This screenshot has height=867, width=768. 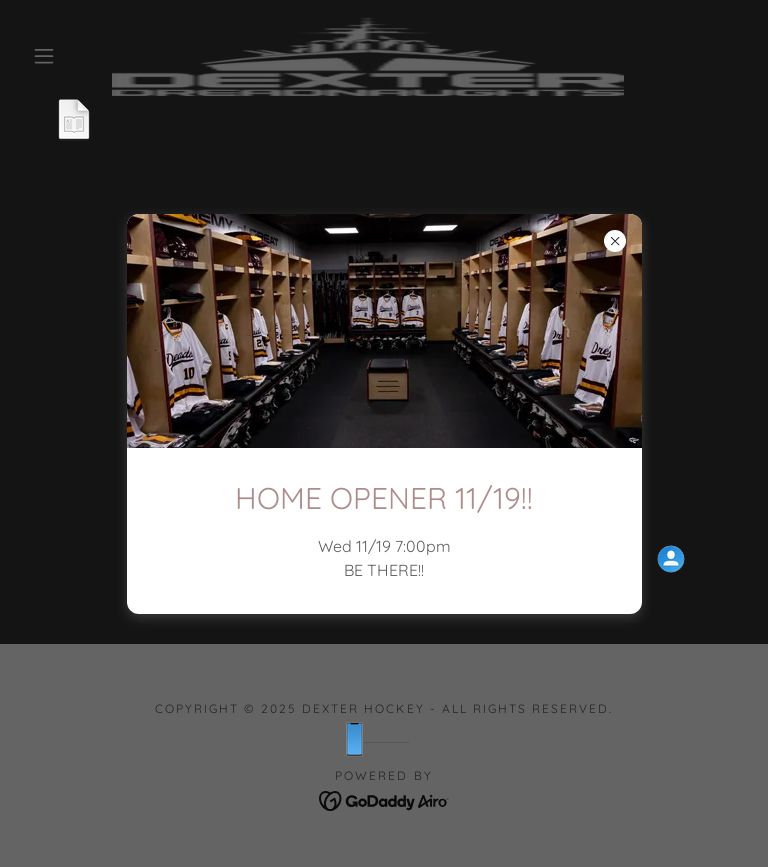 I want to click on connect to or manage your iPhone, so click(x=354, y=739).